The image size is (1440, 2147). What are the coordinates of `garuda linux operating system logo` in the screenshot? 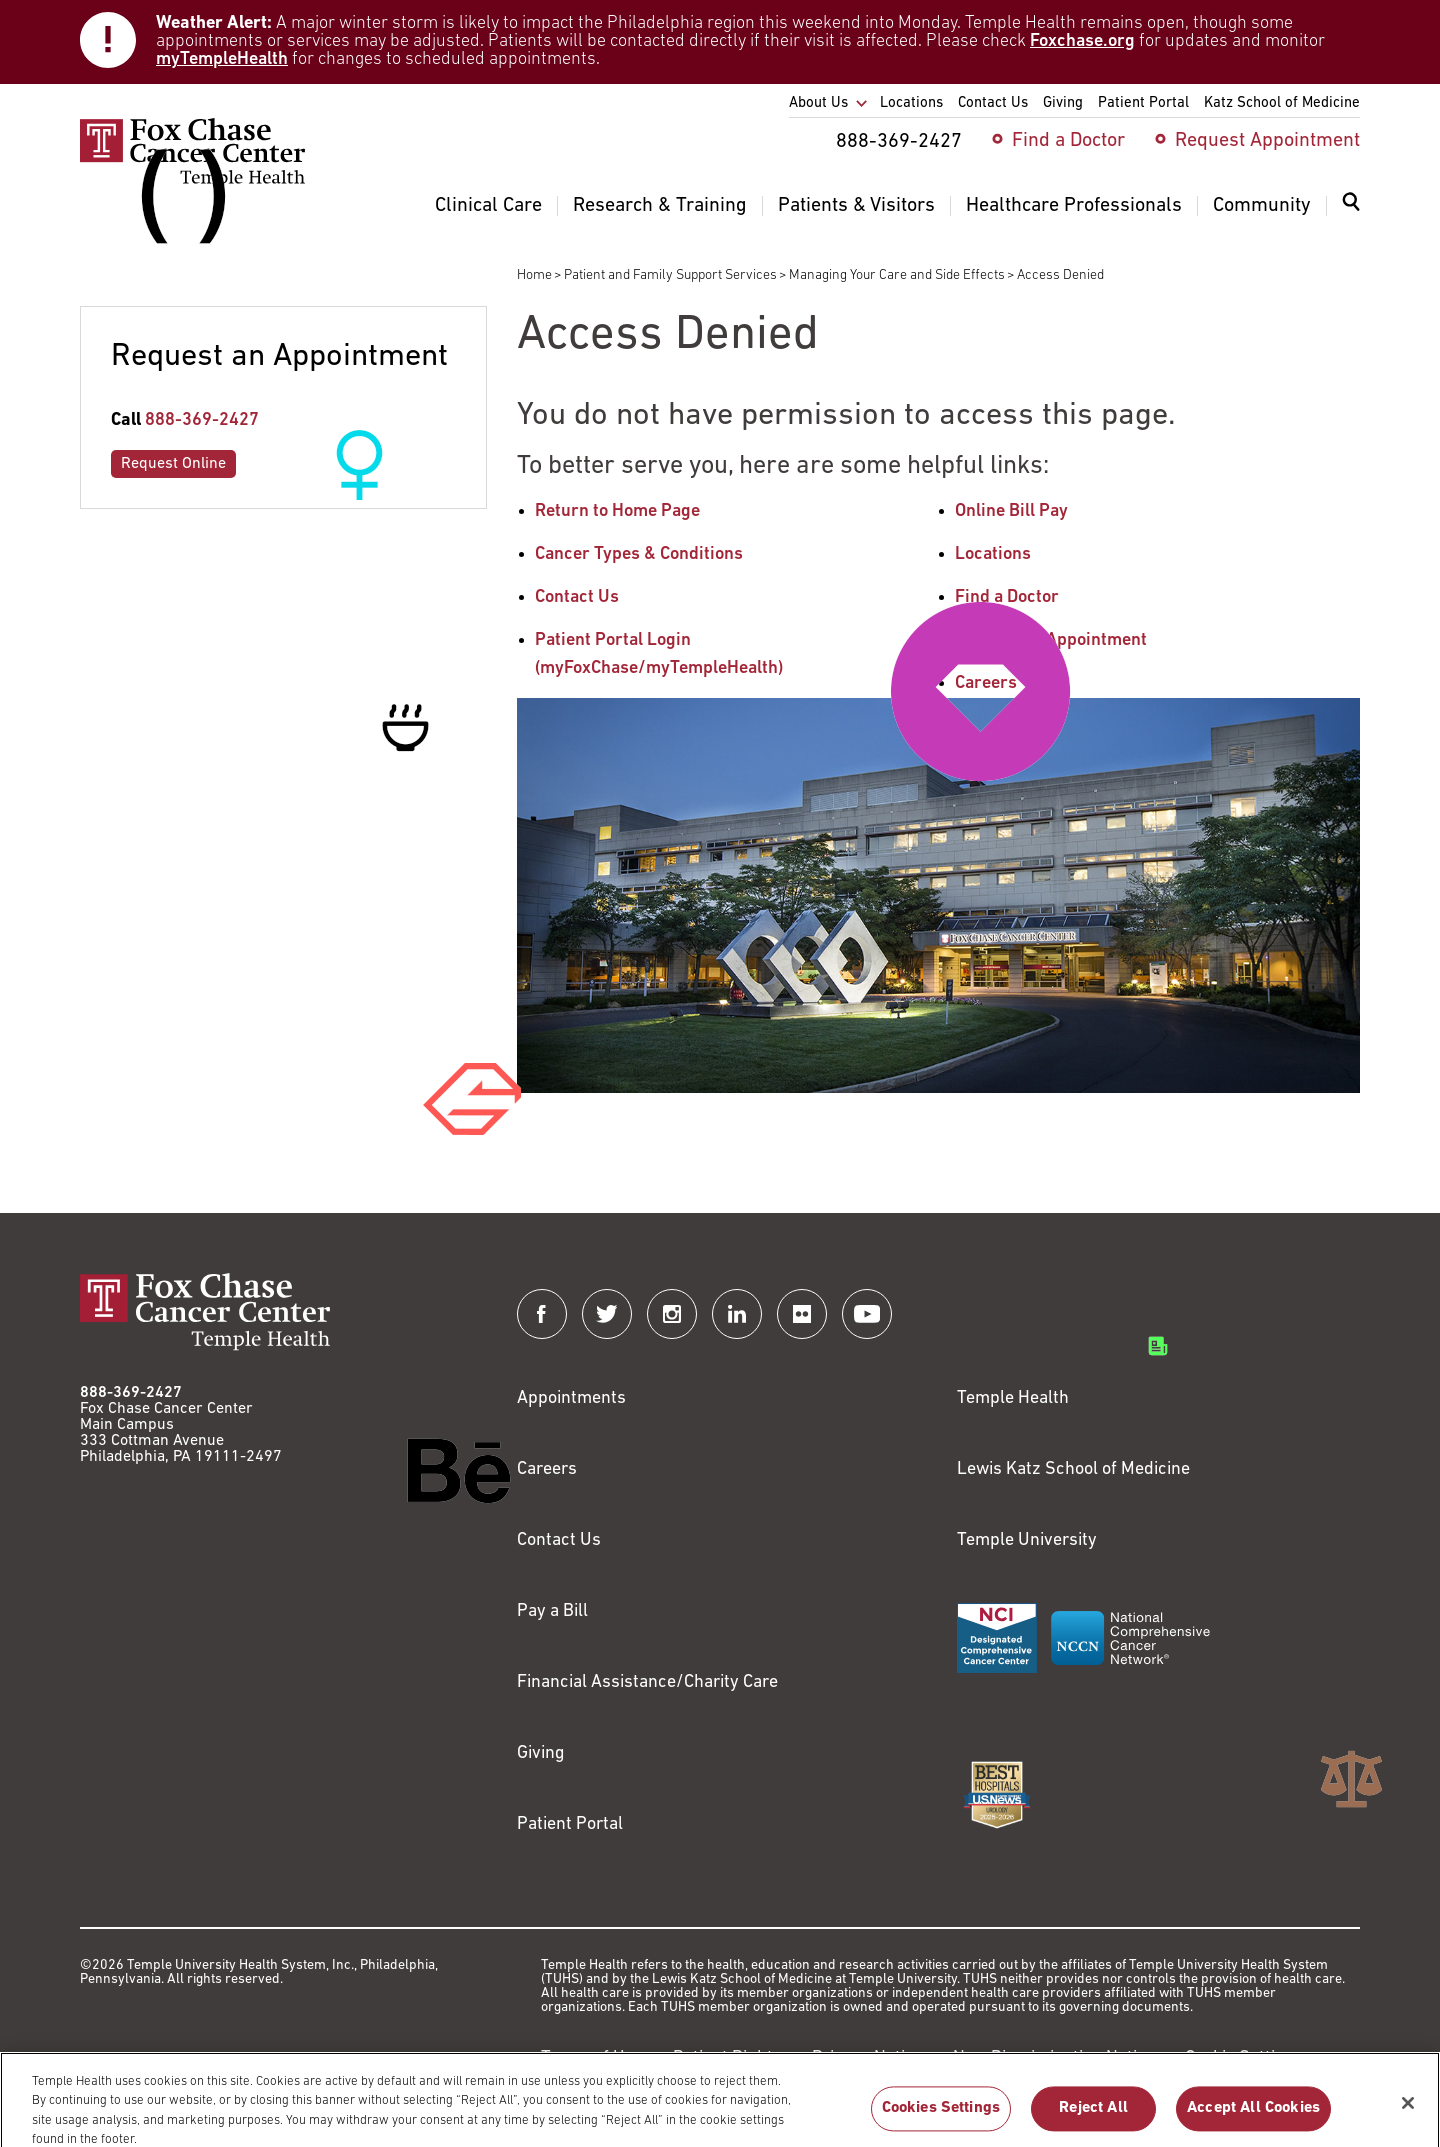 It's located at (472, 1099).